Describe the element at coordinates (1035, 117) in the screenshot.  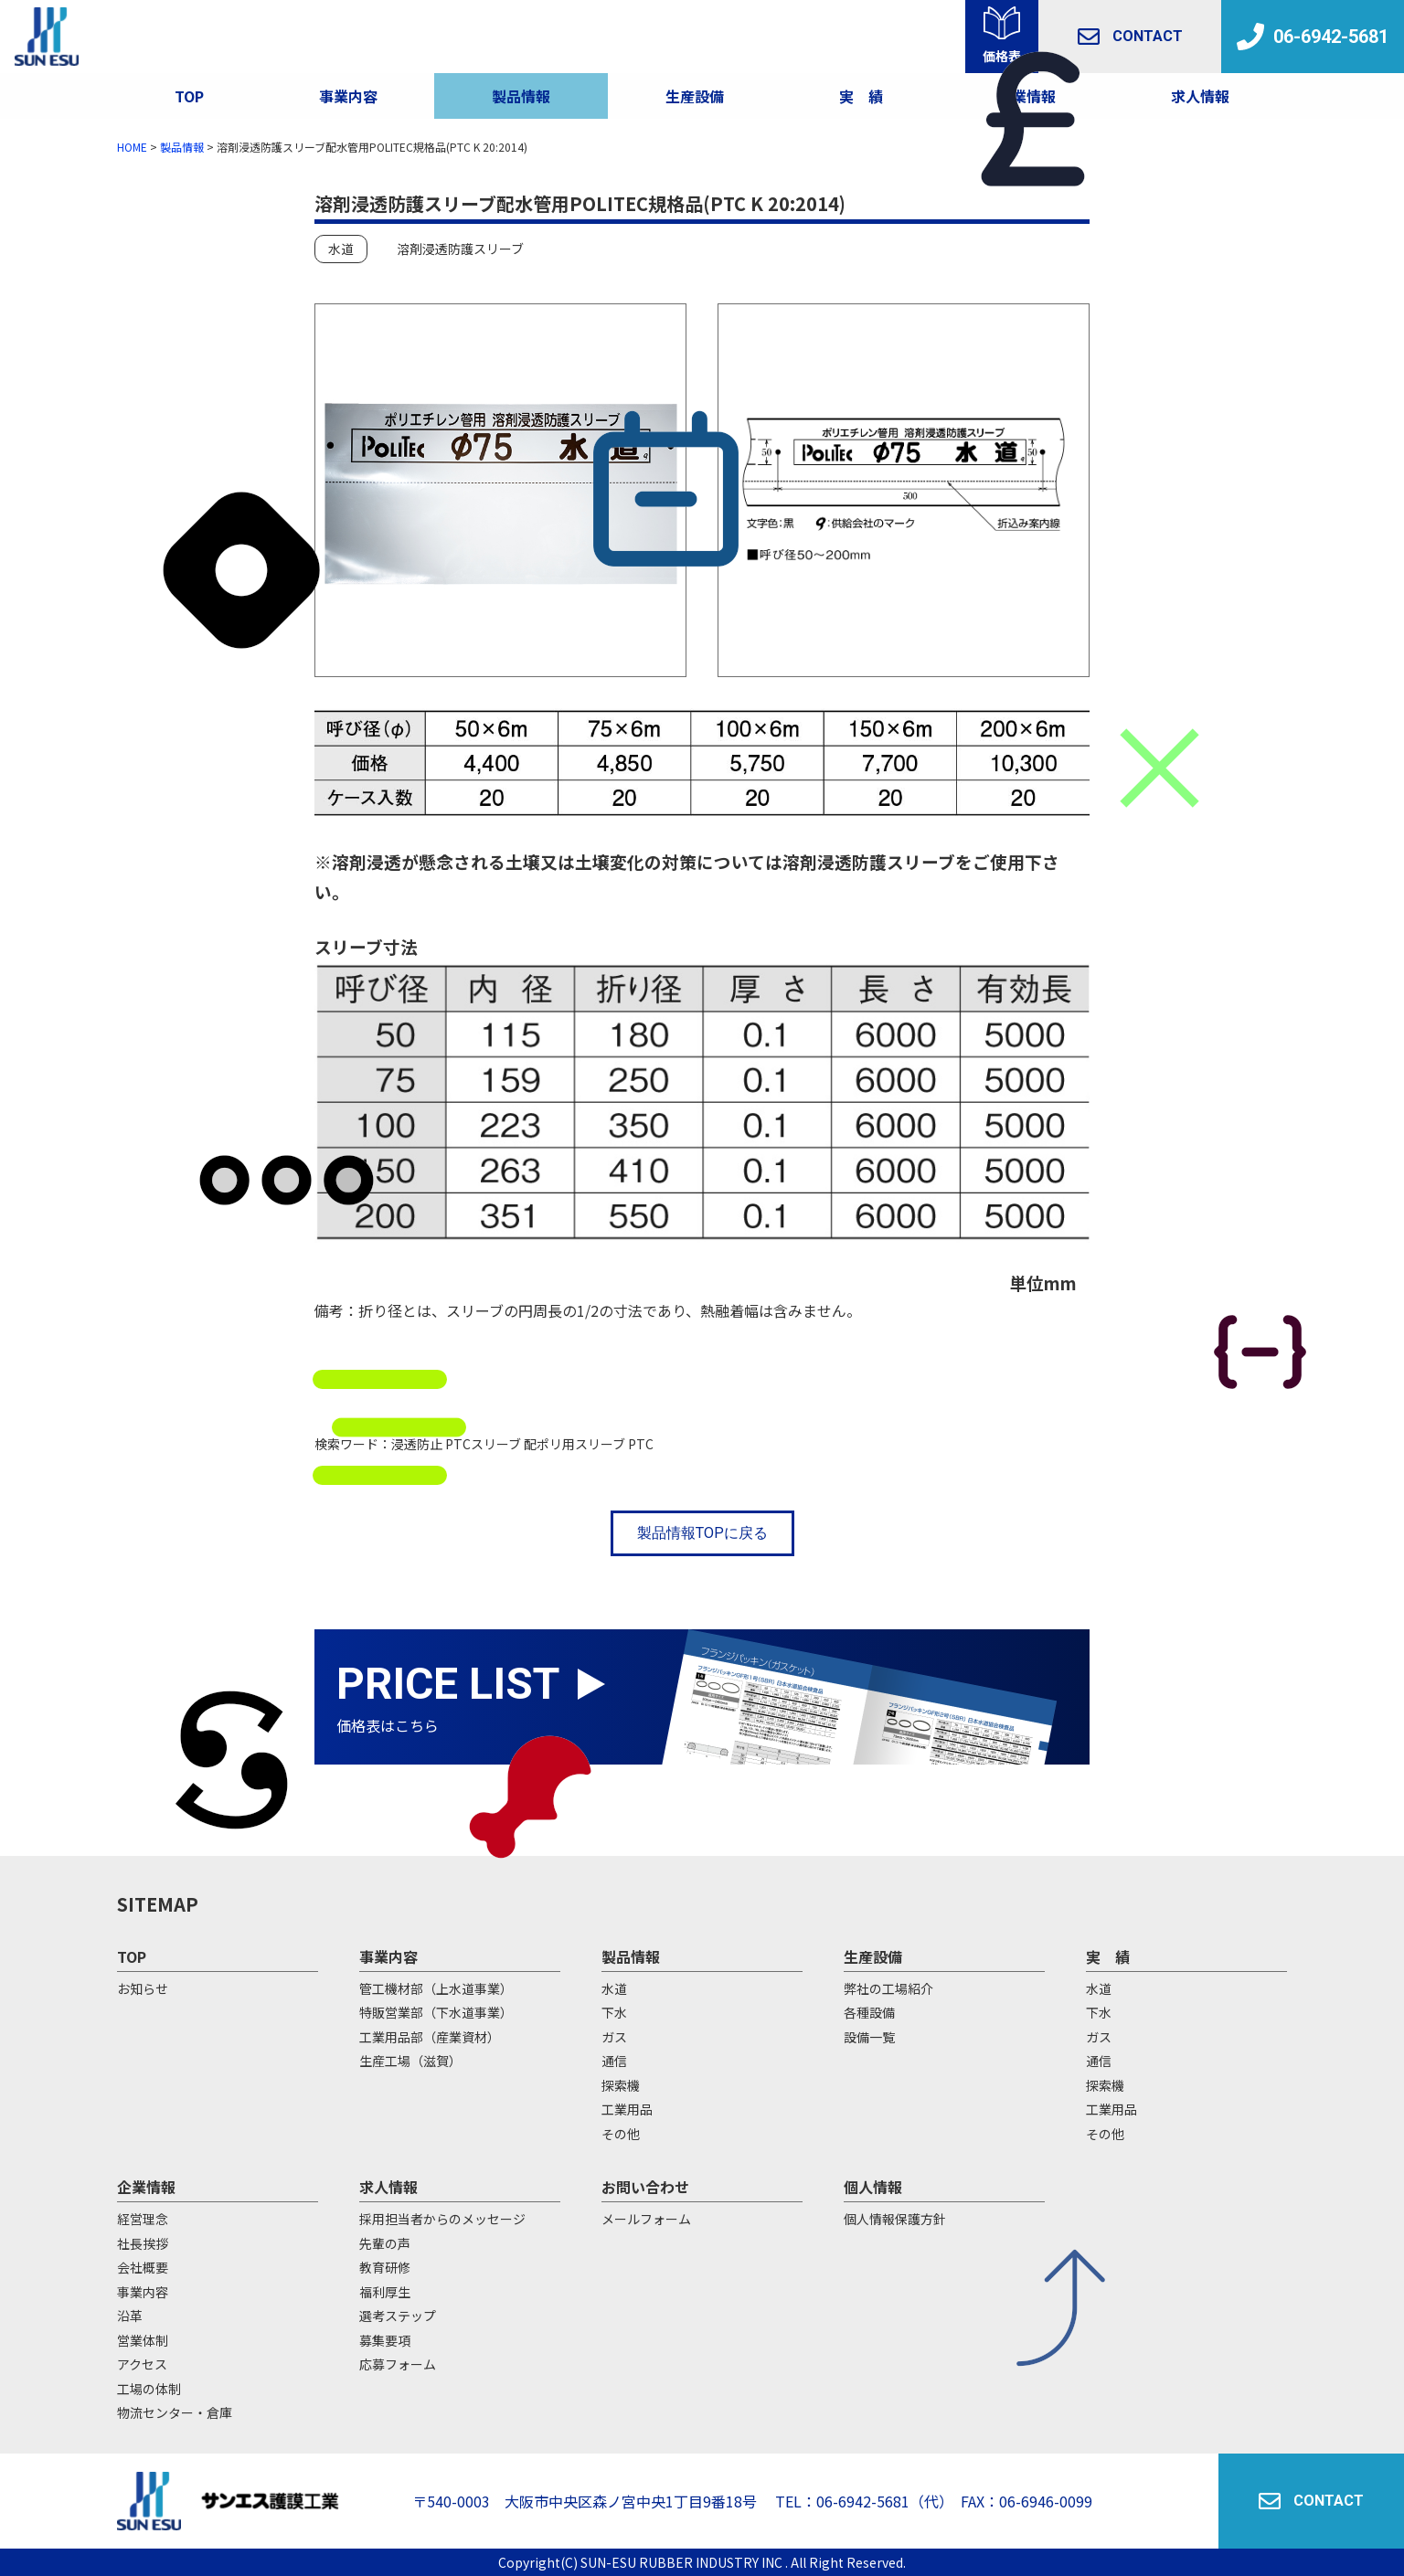
I see `indicates british pound sterling currency` at that location.